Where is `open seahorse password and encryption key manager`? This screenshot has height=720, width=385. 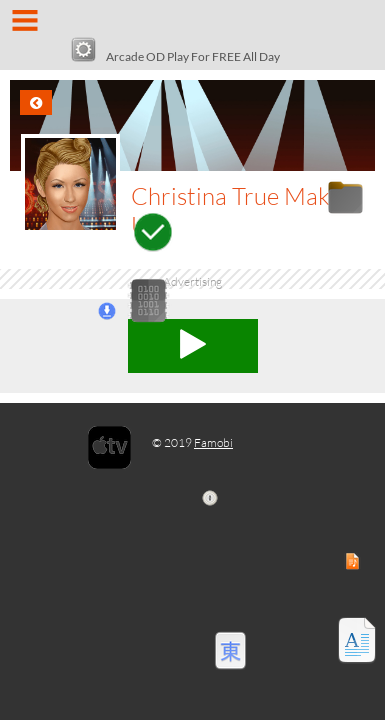
open seahorse password and encryption key manager is located at coordinates (210, 498).